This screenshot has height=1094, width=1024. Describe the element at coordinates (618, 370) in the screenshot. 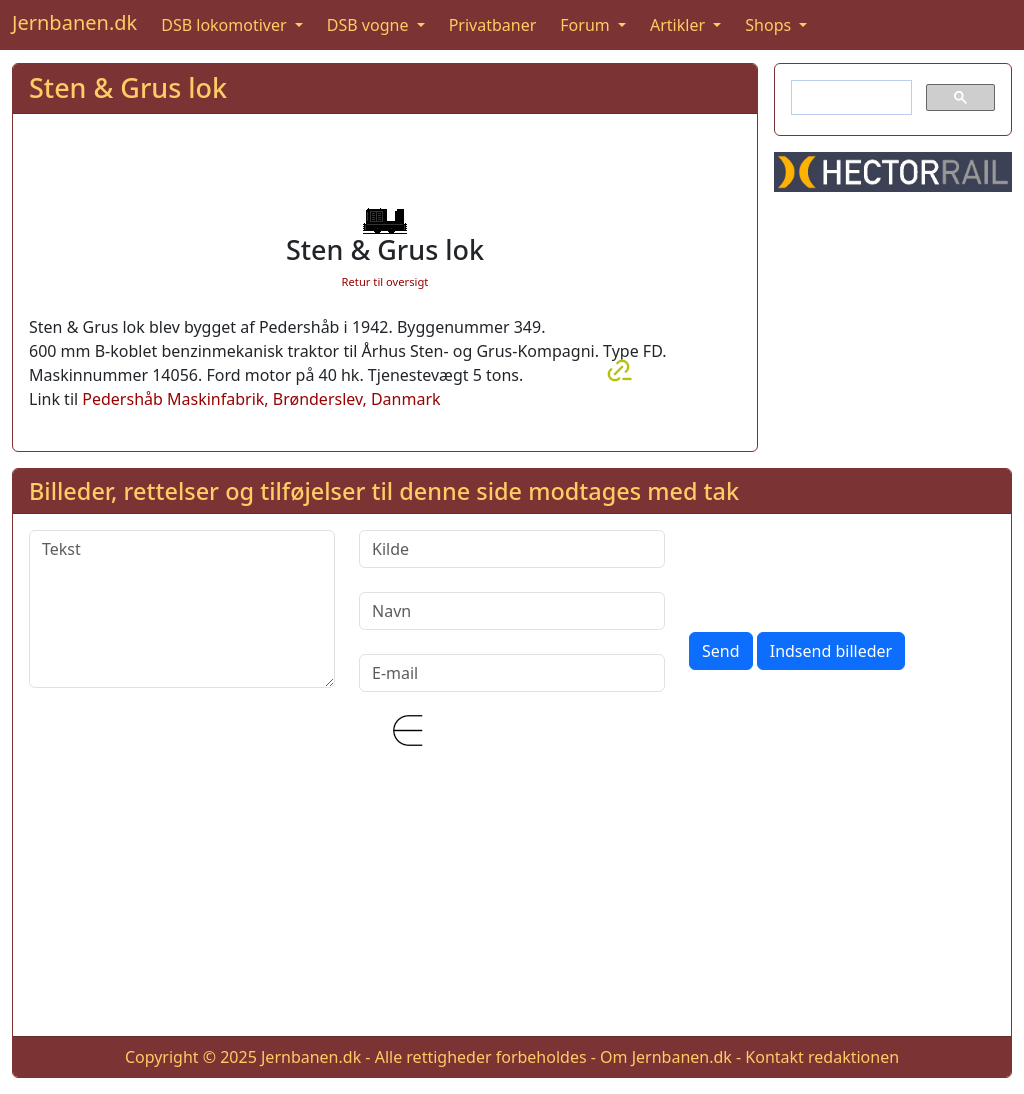

I see `remove a link or hyperlink` at that location.